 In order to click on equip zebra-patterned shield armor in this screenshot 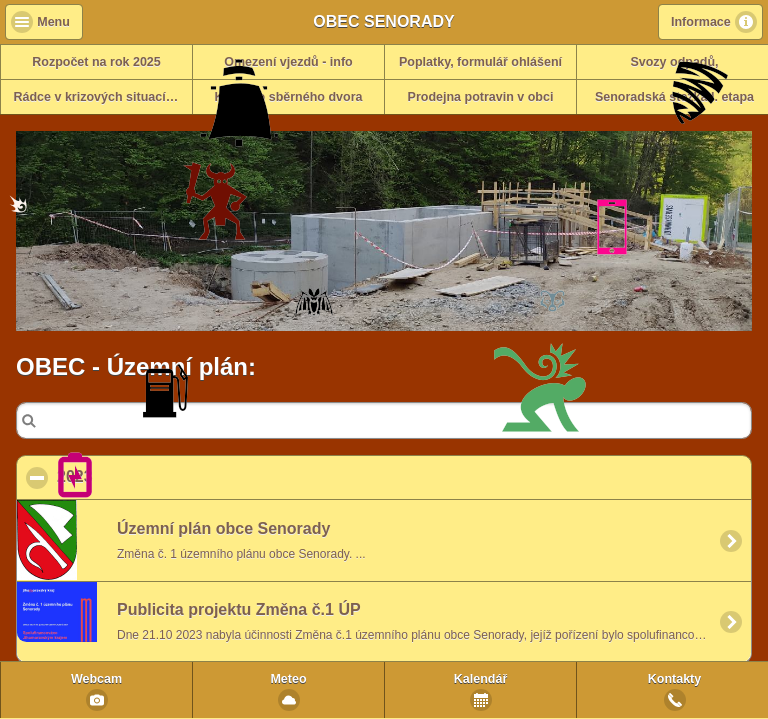, I will do `click(699, 93)`.